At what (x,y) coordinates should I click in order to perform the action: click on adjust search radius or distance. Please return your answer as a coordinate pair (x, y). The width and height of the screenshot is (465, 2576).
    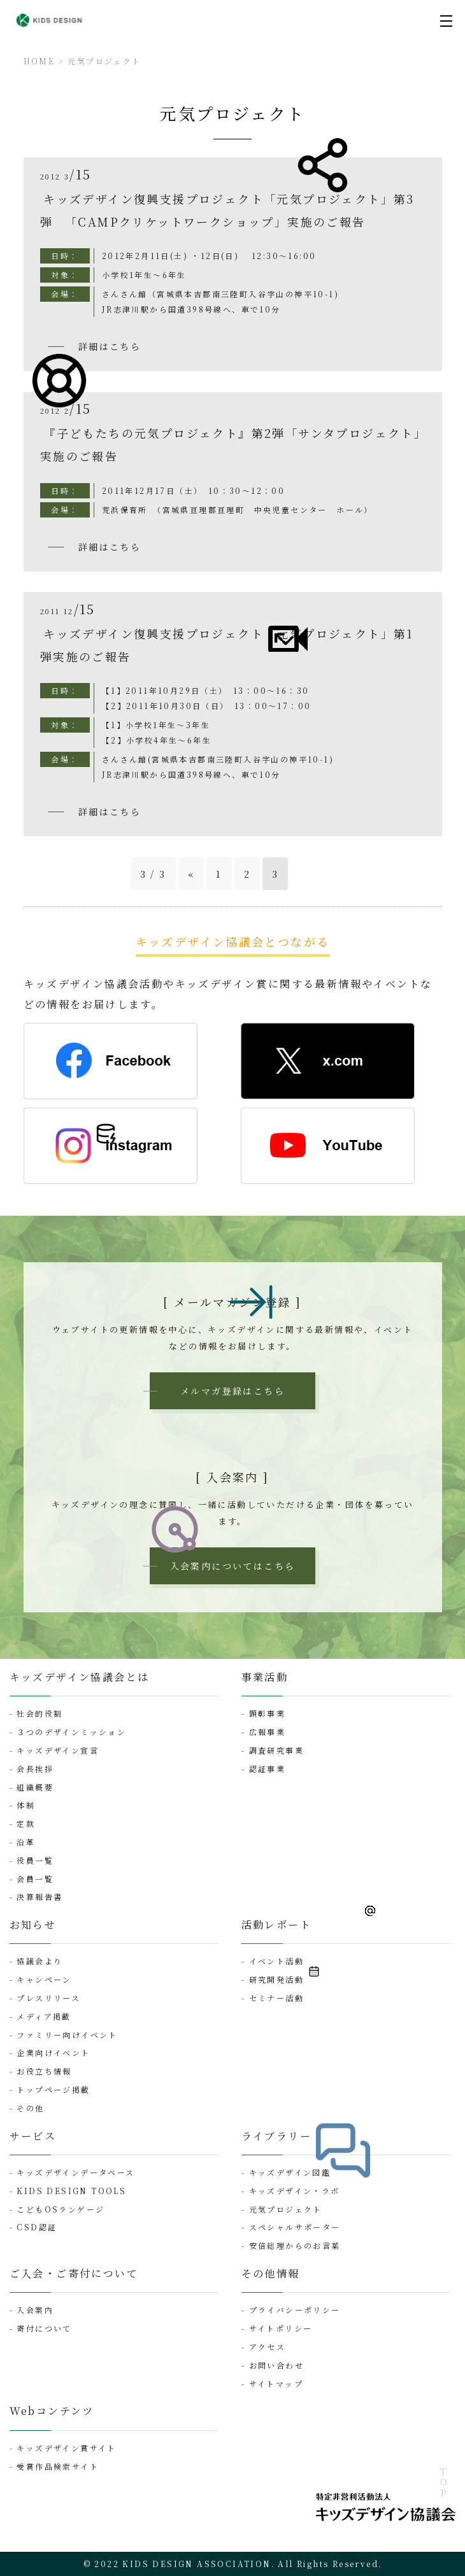
    Looking at the image, I should click on (175, 1529).